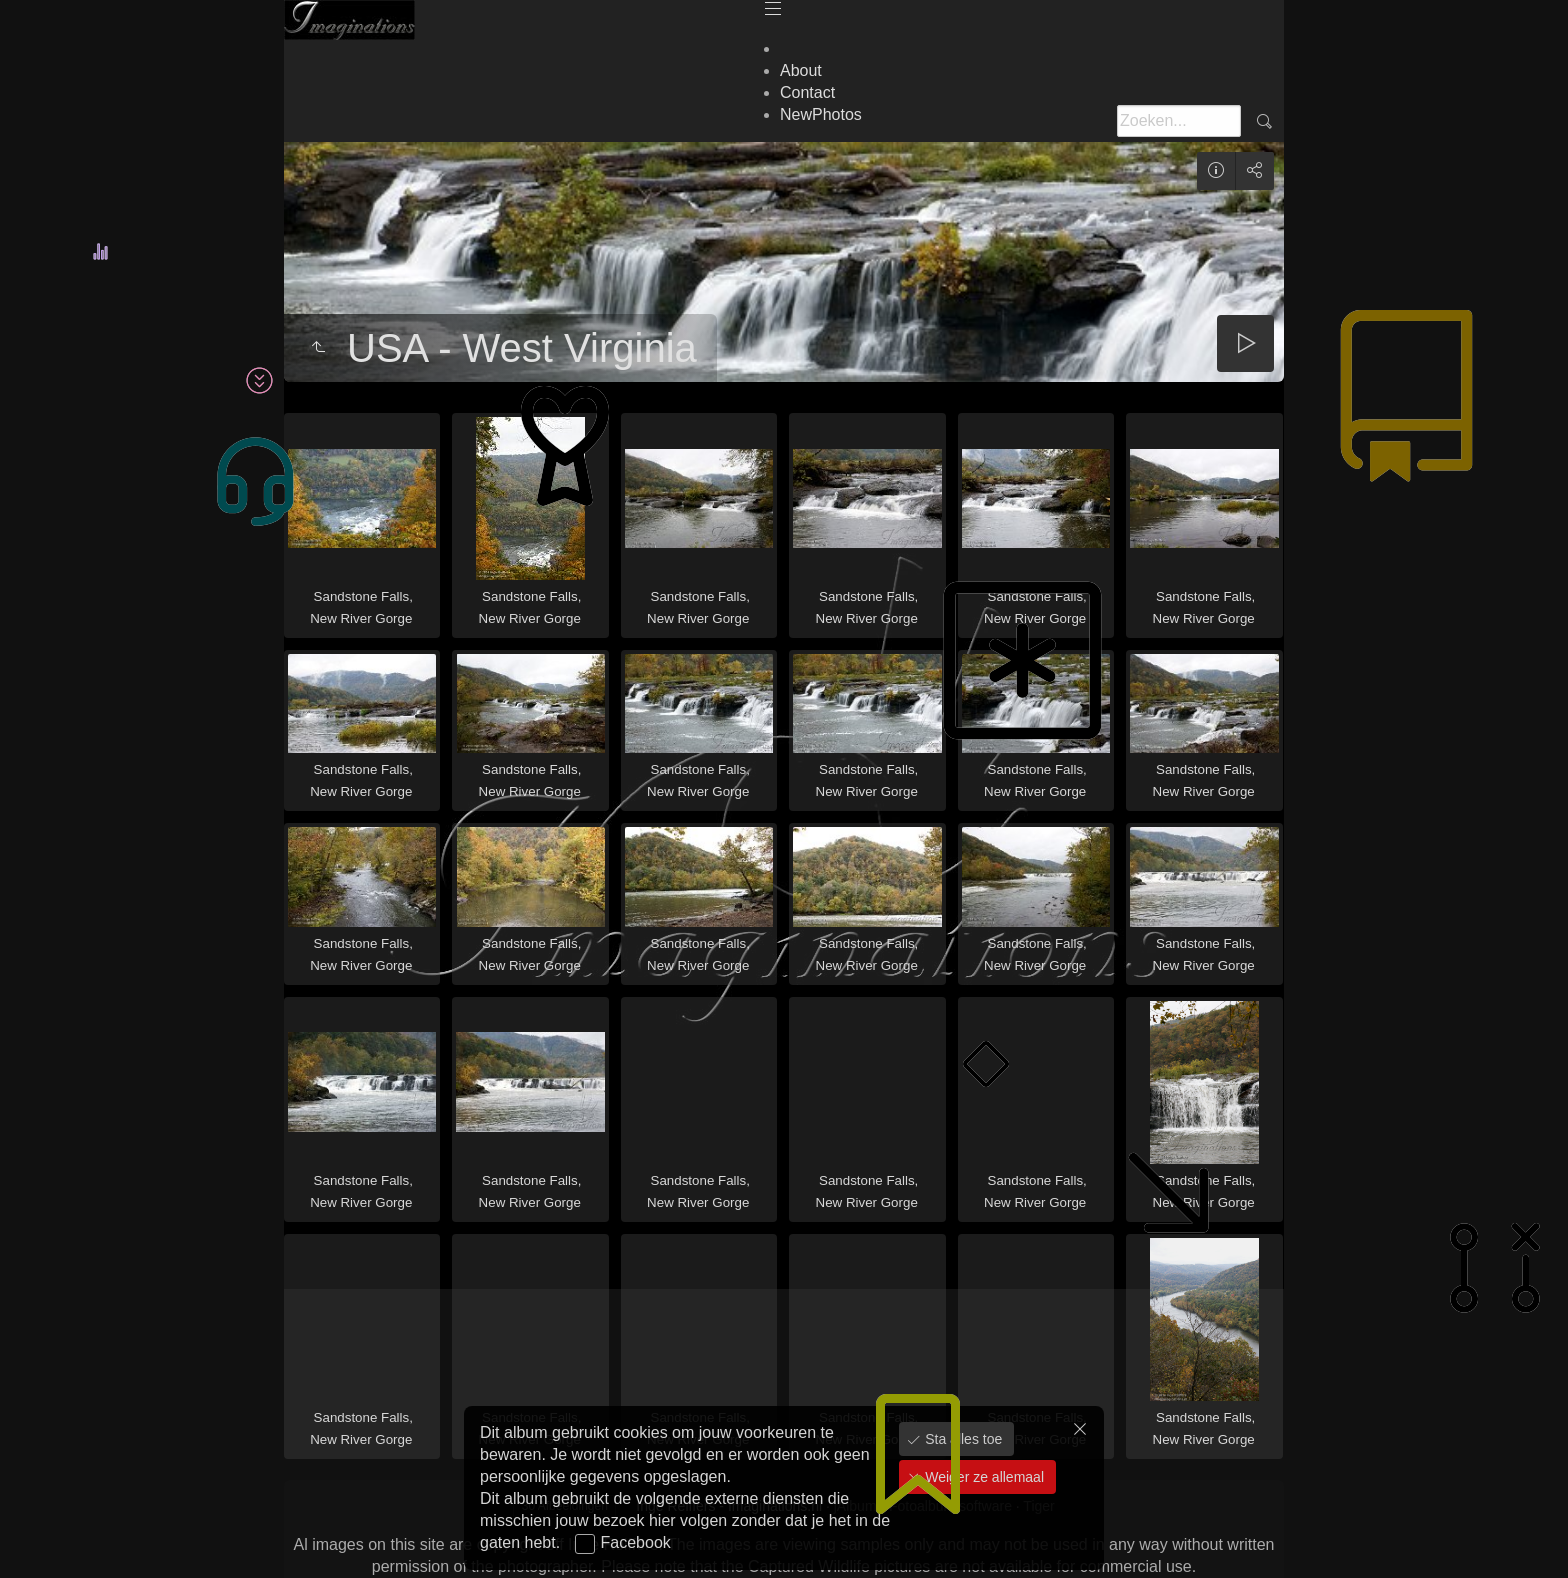 This screenshot has width=1568, height=1578. What do you see at coordinates (1022, 660) in the screenshot?
I see `generate a new access key or password` at bounding box center [1022, 660].